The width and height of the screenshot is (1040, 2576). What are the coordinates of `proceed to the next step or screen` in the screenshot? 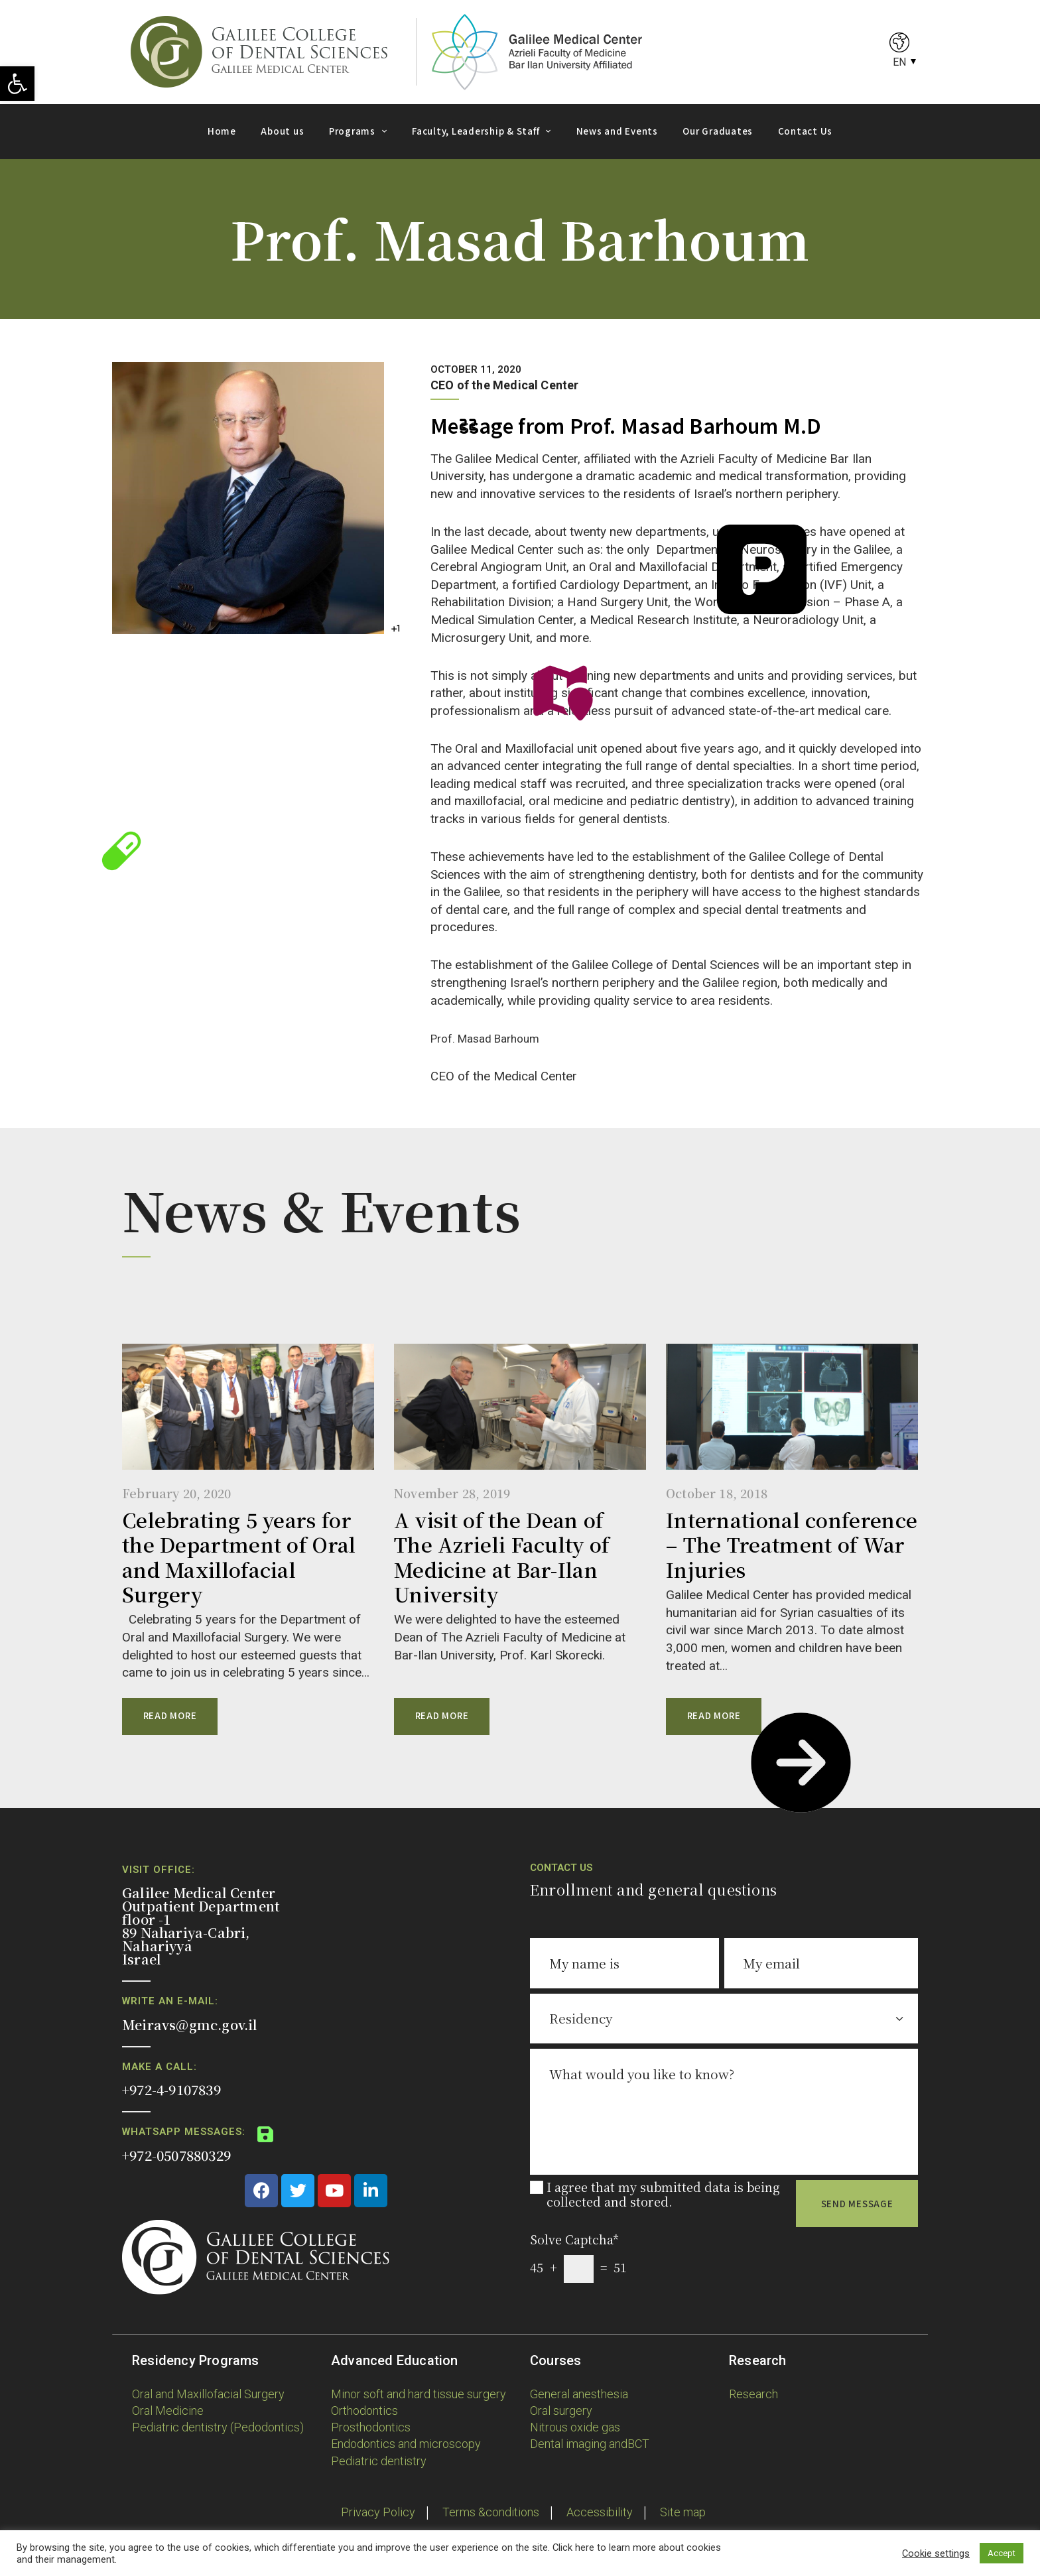 It's located at (801, 1762).